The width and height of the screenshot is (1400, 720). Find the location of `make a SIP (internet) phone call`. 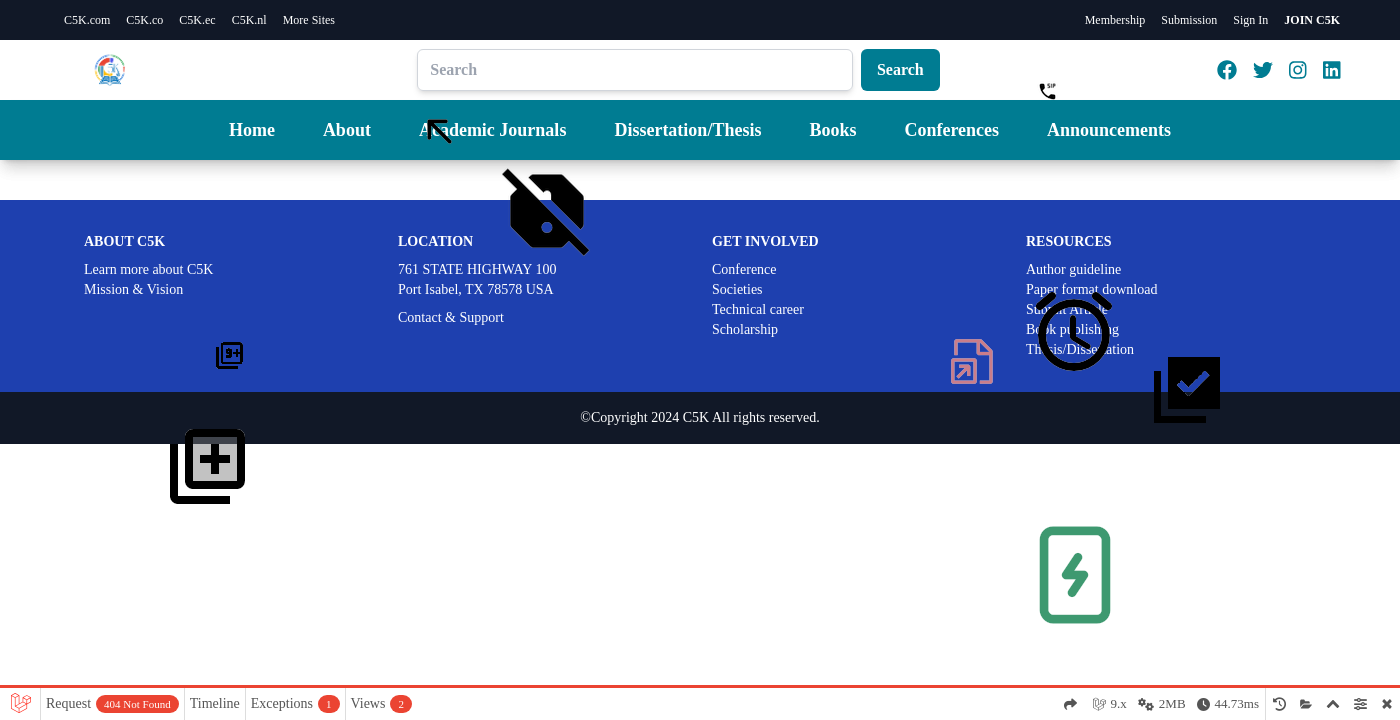

make a SIP (internet) phone call is located at coordinates (1047, 91).